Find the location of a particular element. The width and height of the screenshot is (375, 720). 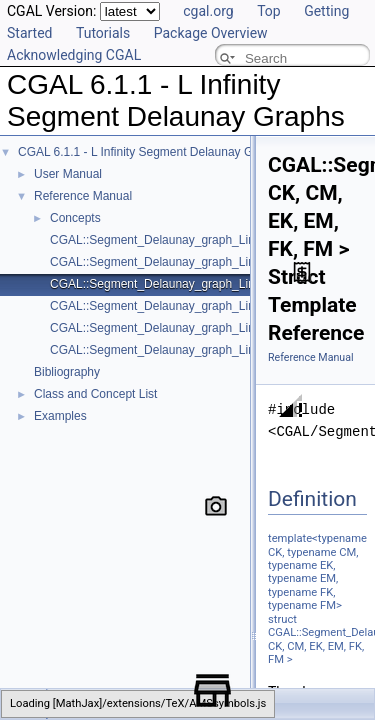

view purchase receipt or transaction history is located at coordinates (302, 272).